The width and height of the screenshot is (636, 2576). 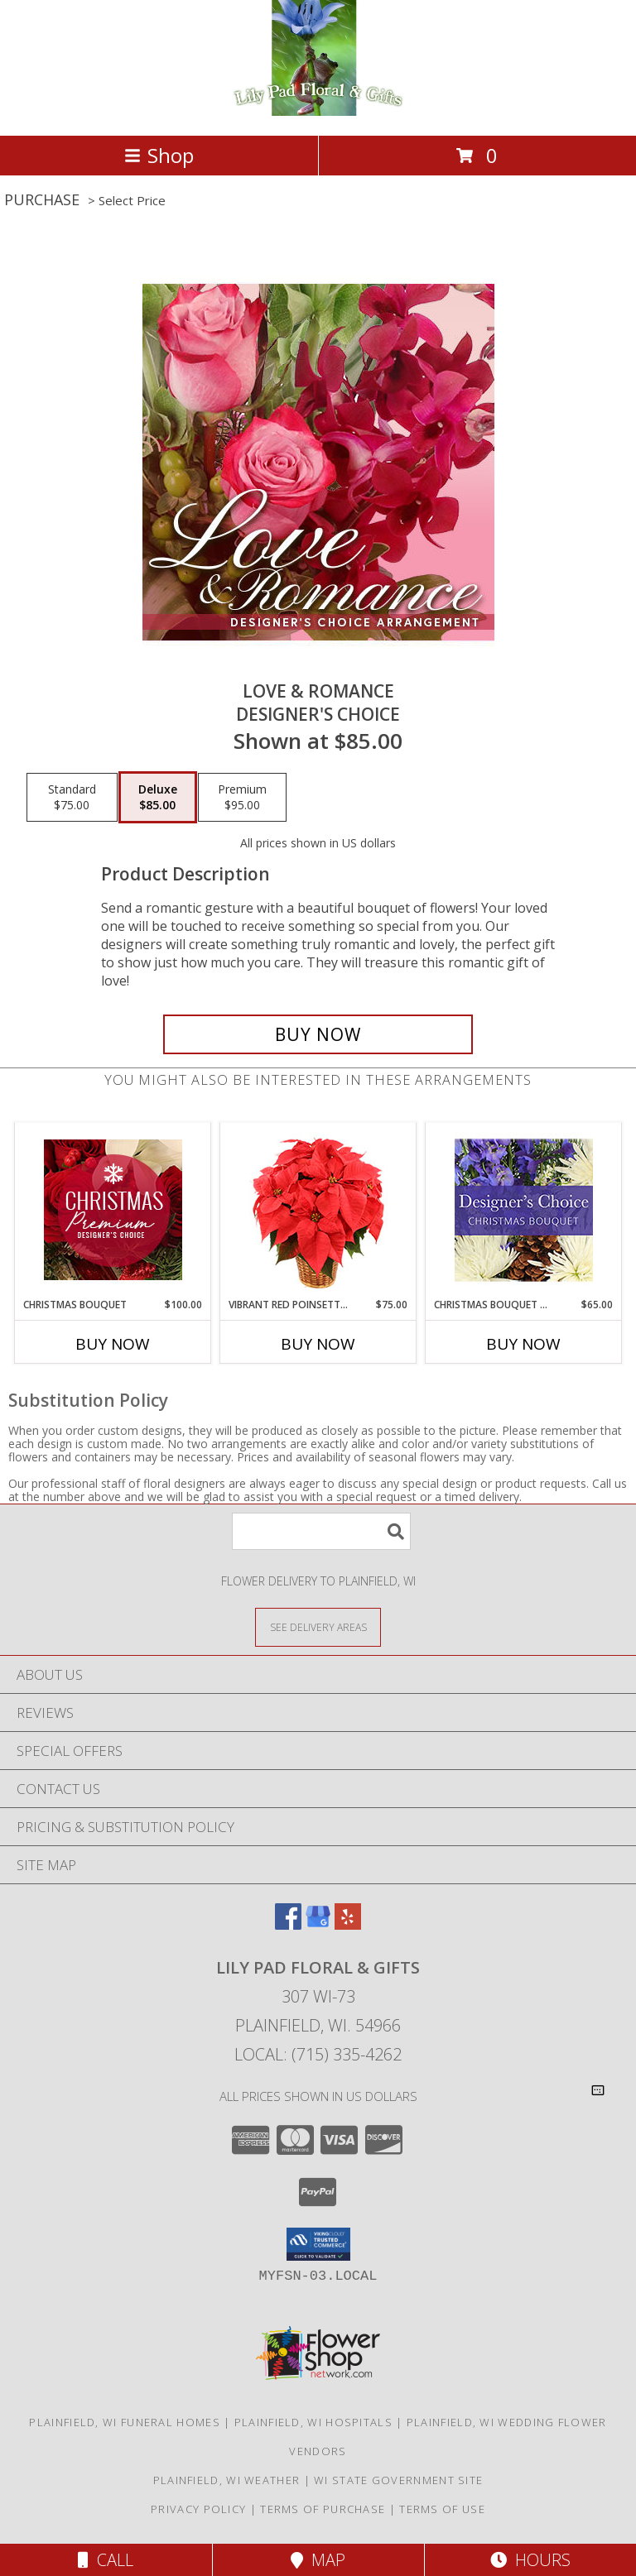 What do you see at coordinates (150, 444) in the screenshot?
I see `subscribe to RSS feed` at bounding box center [150, 444].